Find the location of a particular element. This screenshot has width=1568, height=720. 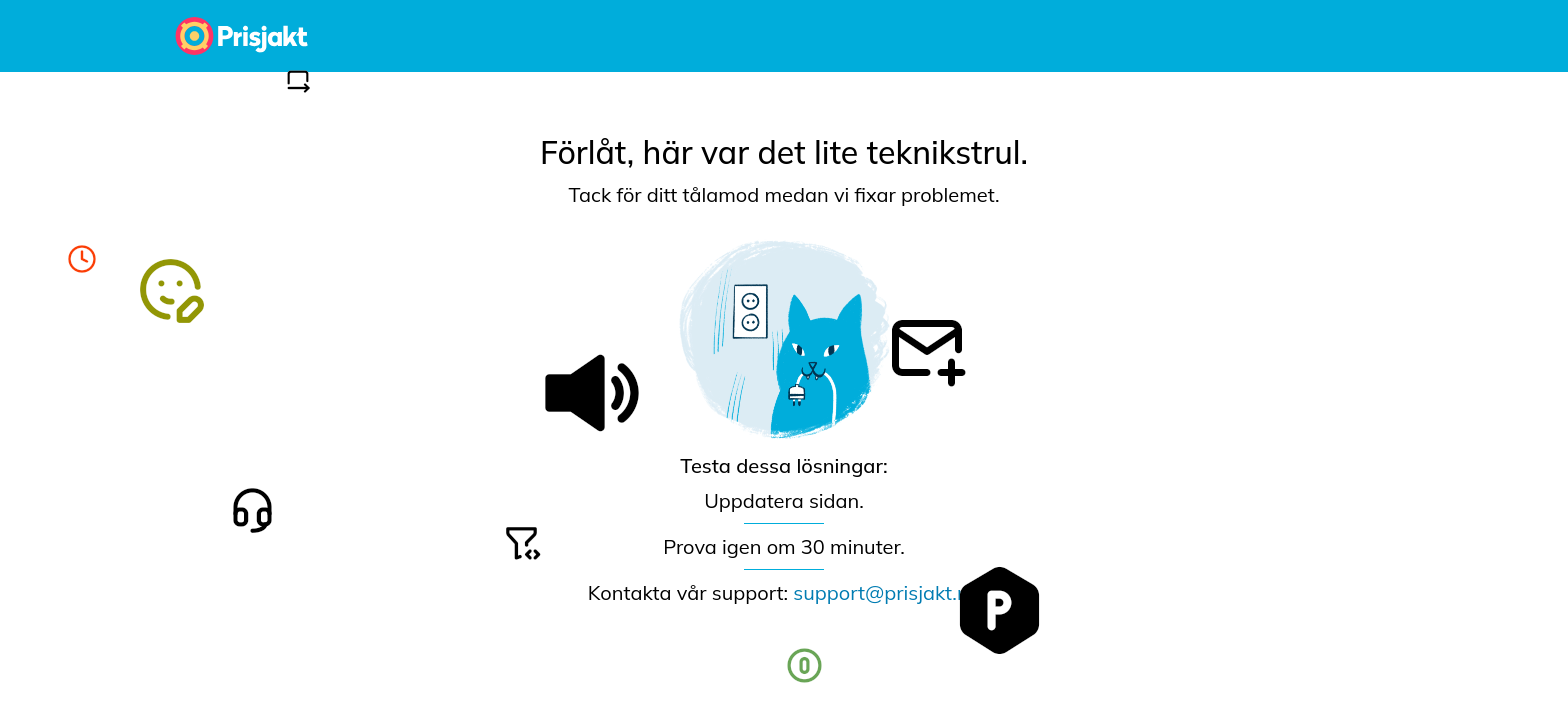

compose a new email is located at coordinates (927, 348).